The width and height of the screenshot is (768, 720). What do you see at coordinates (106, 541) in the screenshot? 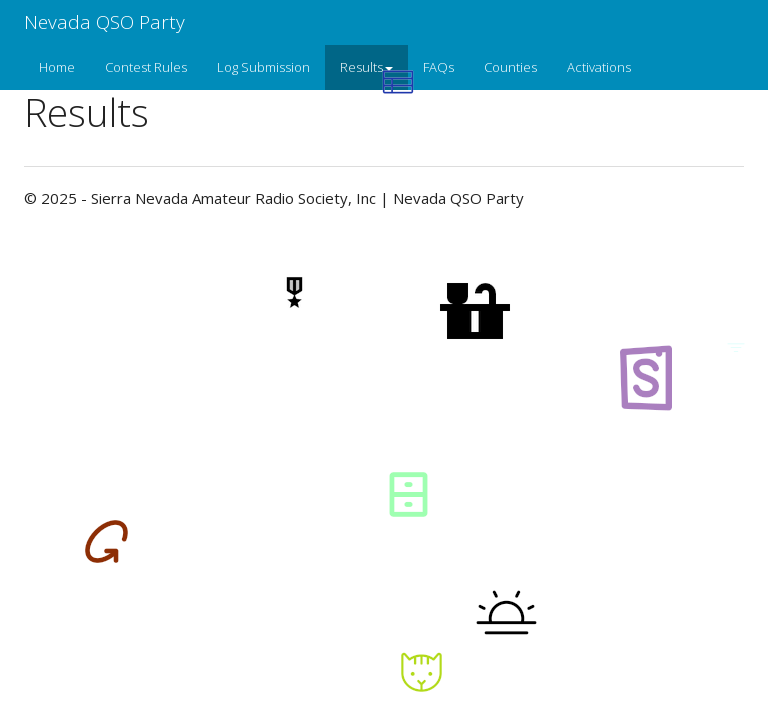
I see `rotate object 360 degrees` at bounding box center [106, 541].